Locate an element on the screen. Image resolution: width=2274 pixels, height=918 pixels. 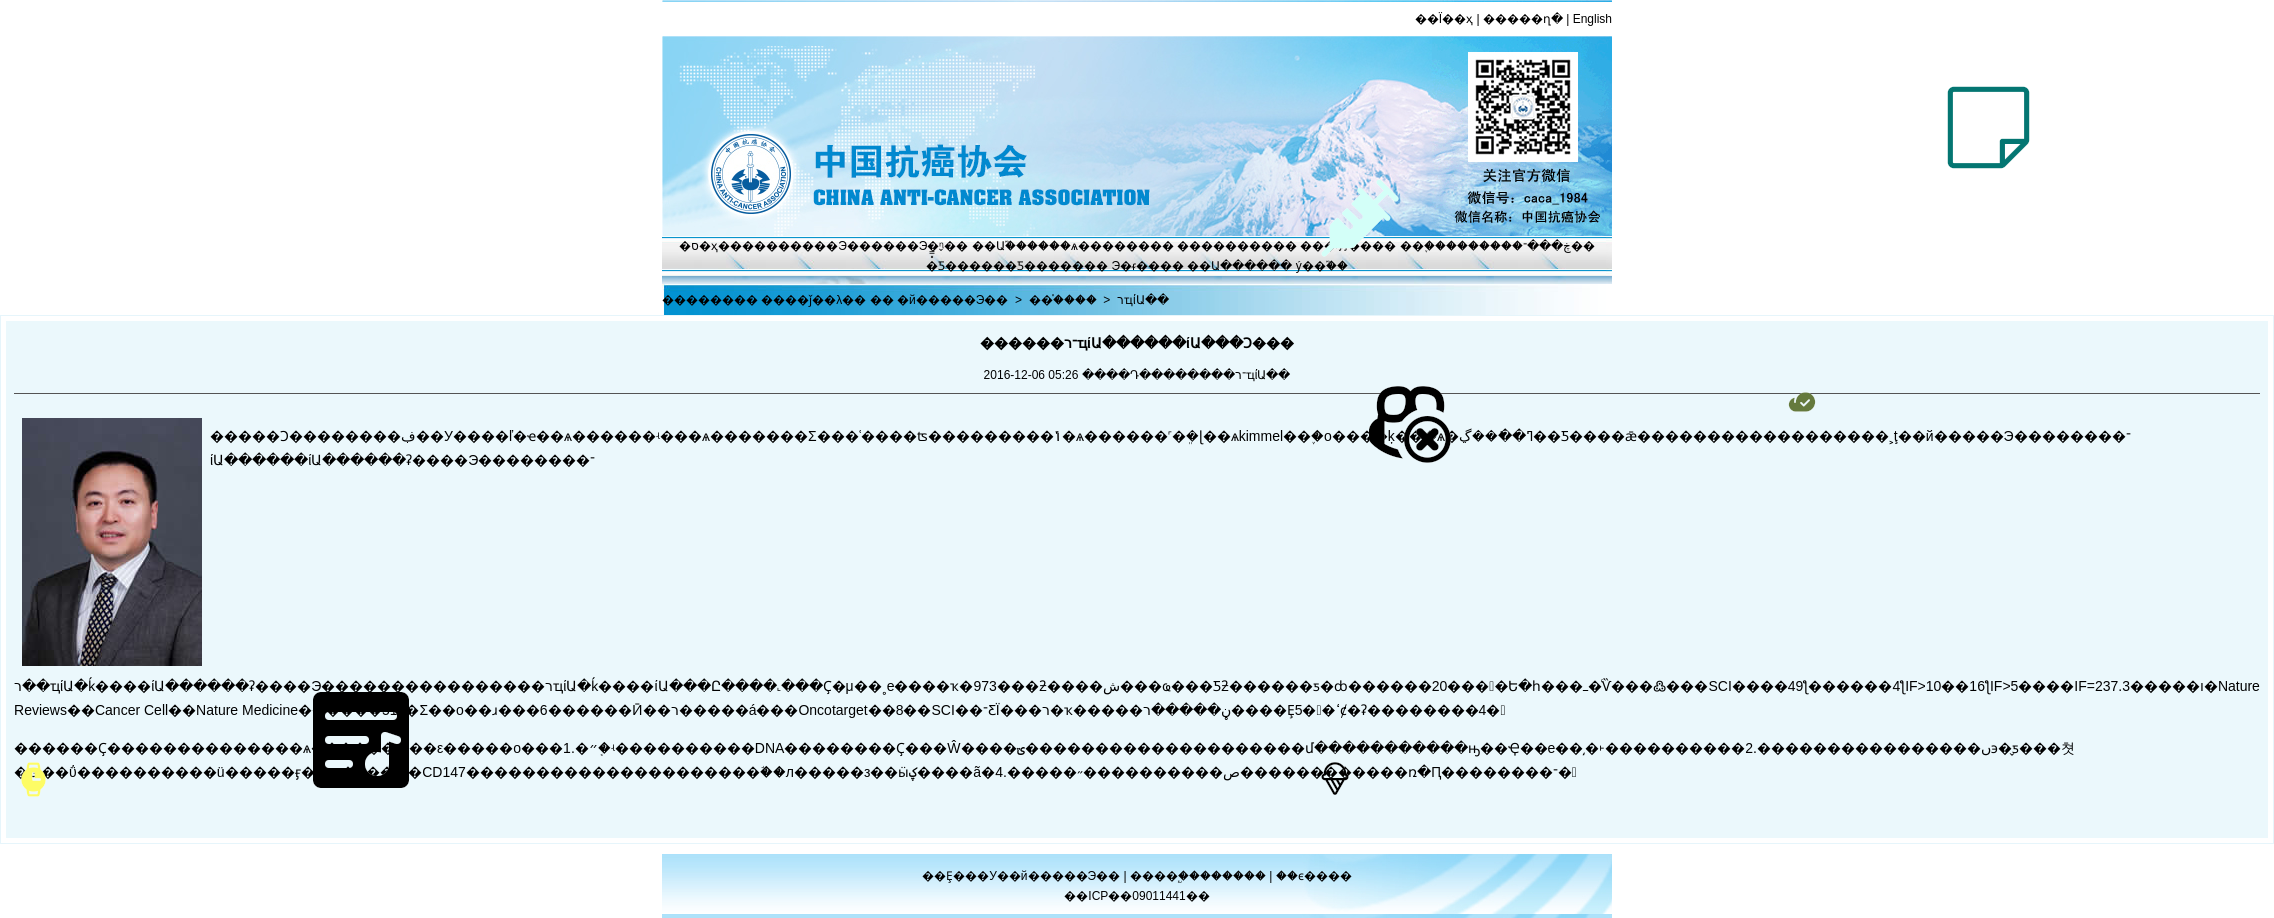
view your music playlist is located at coordinates (361, 740).